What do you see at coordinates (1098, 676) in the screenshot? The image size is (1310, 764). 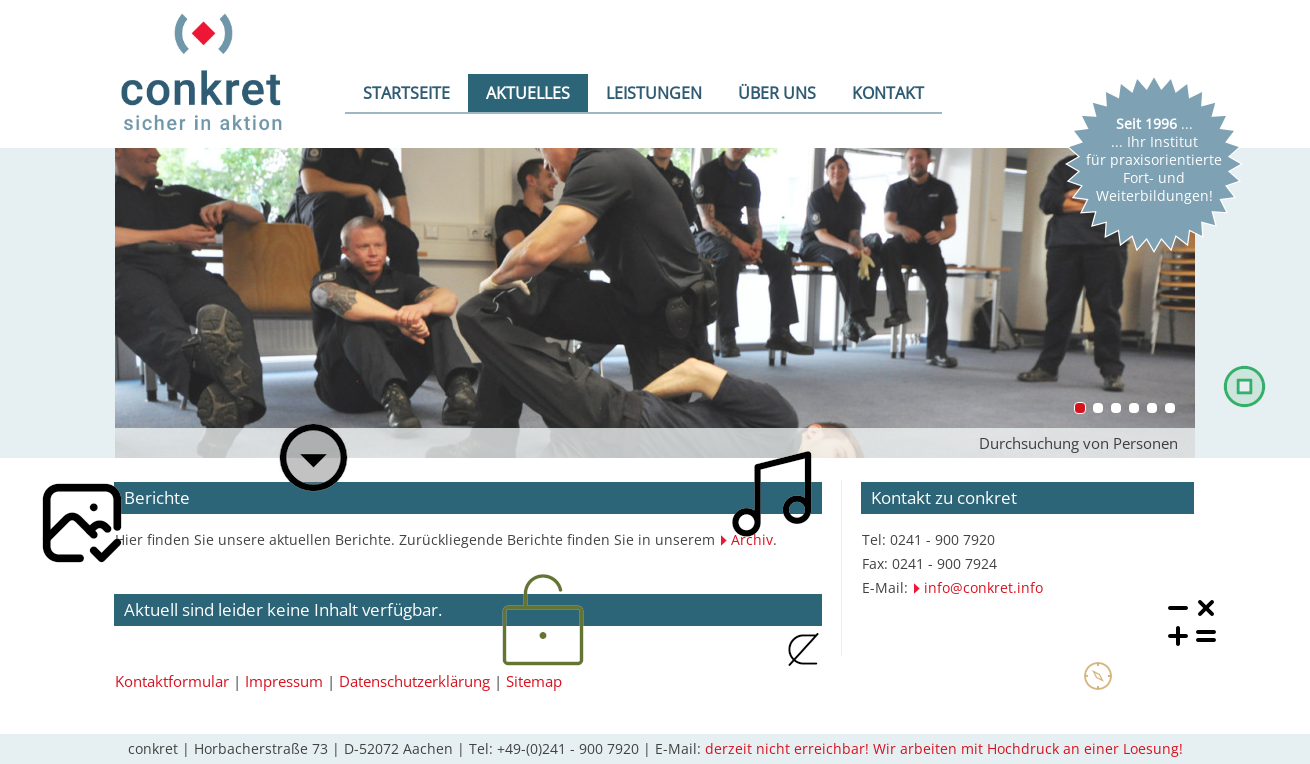 I see `navigate to explore or discover features` at bounding box center [1098, 676].